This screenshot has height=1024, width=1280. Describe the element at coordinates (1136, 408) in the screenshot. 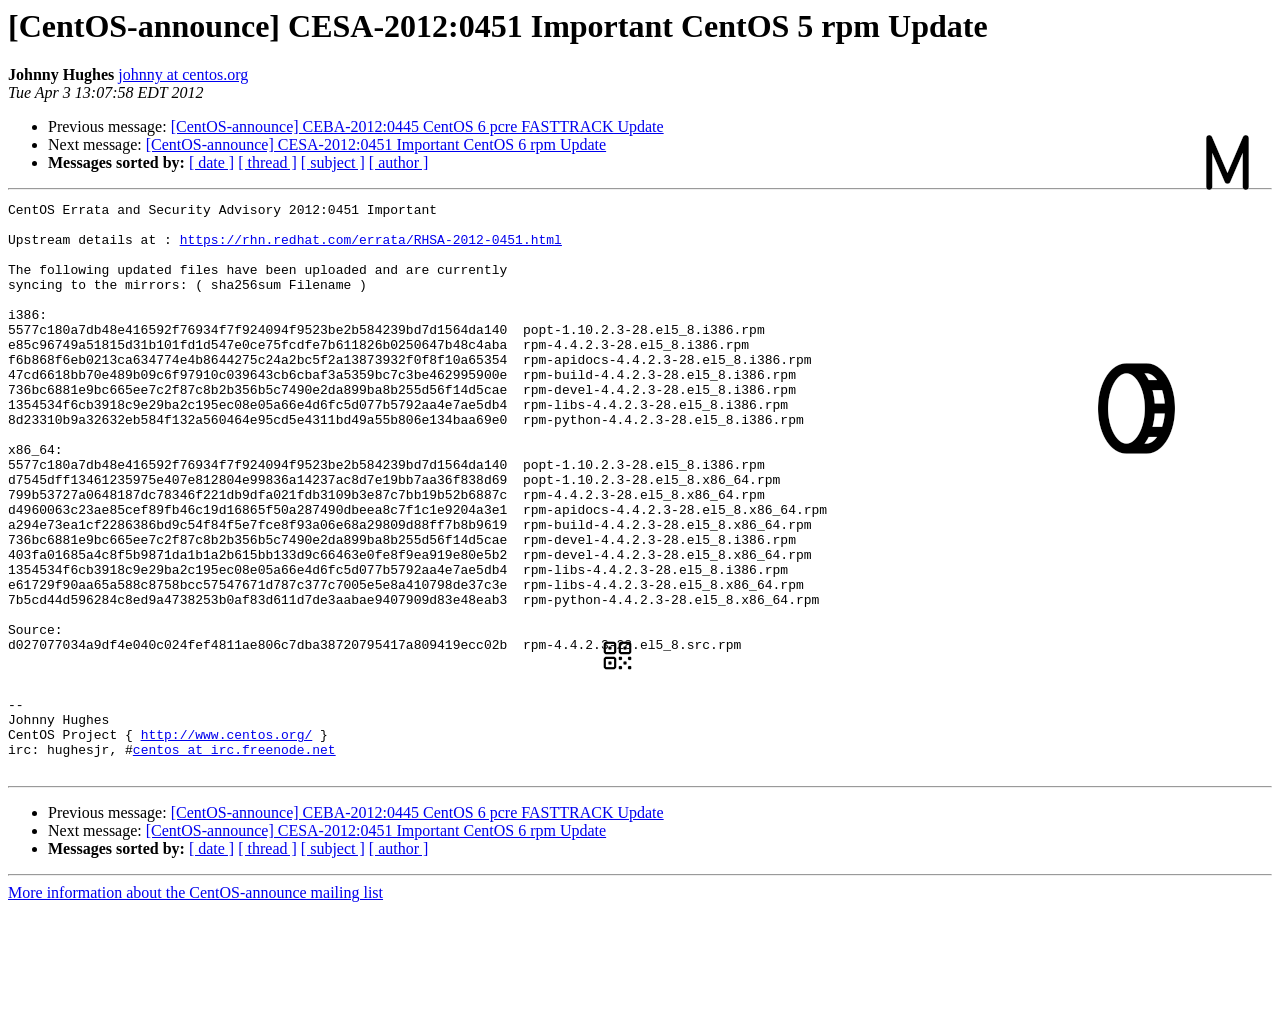

I see `view your coin balance or currency` at that location.